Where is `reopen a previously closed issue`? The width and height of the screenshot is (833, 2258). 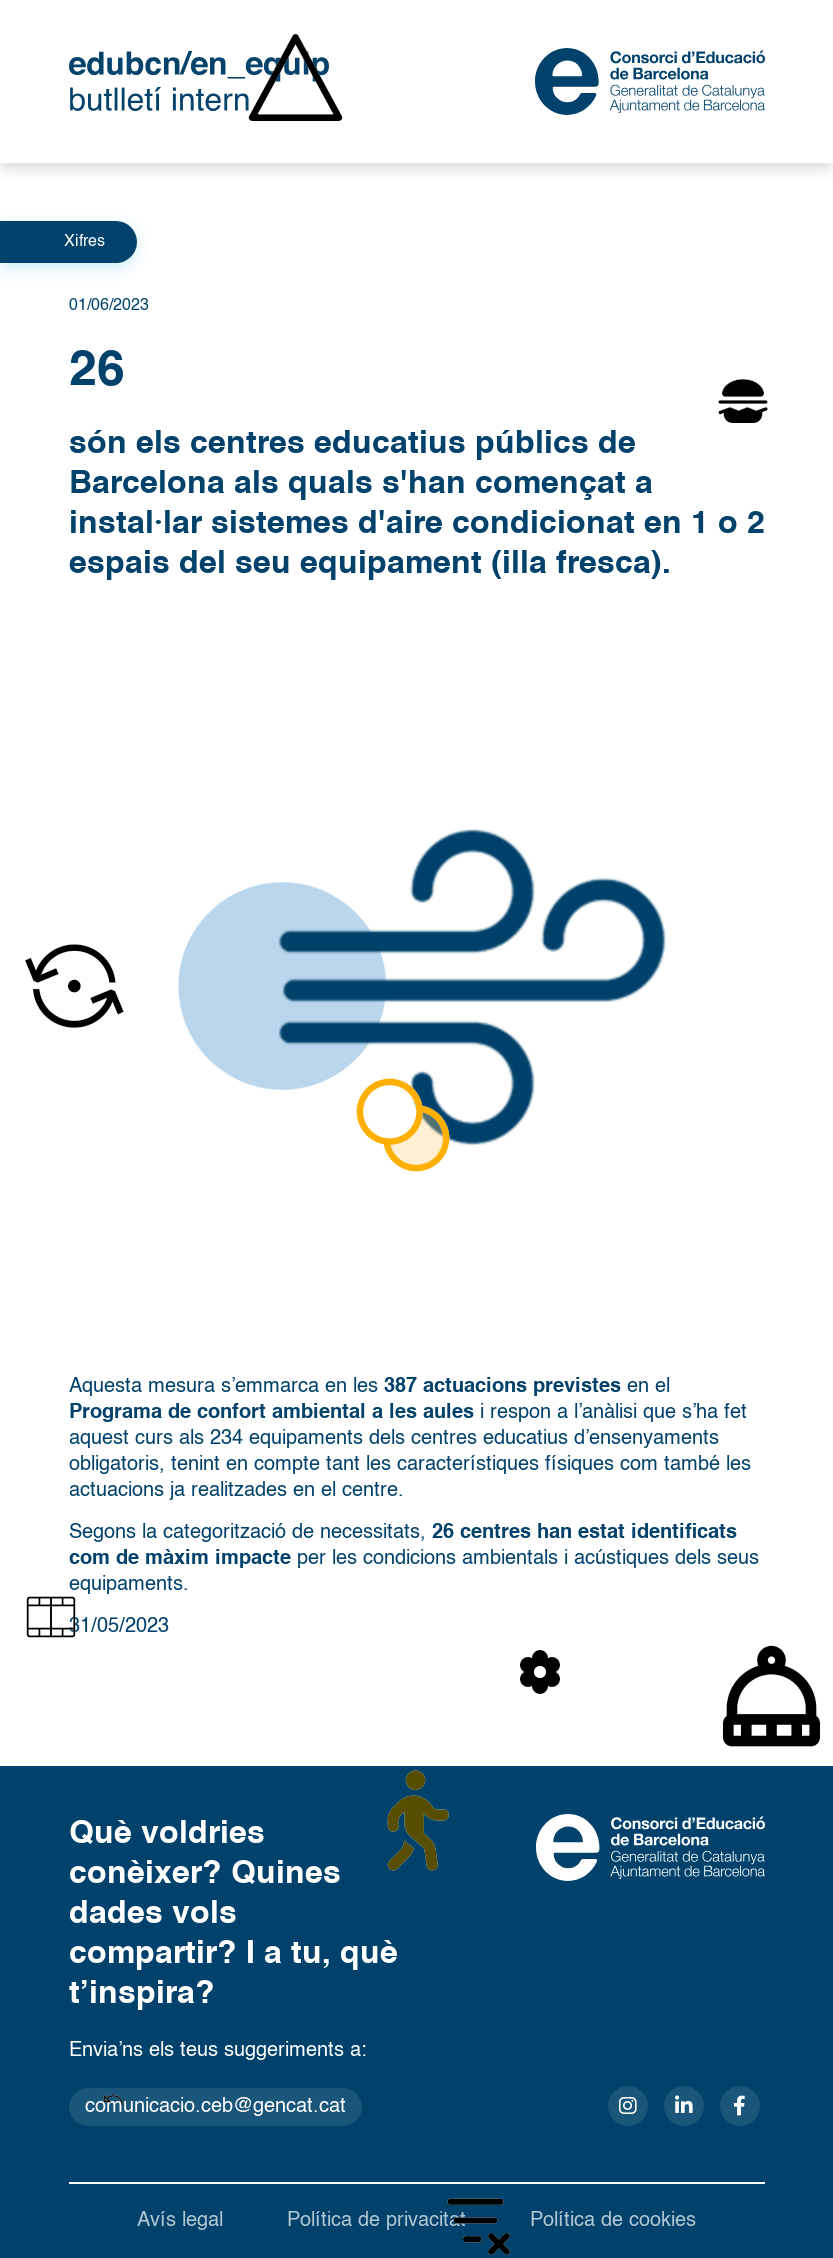
reopen a previously closed issue is located at coordinates (76, 989).